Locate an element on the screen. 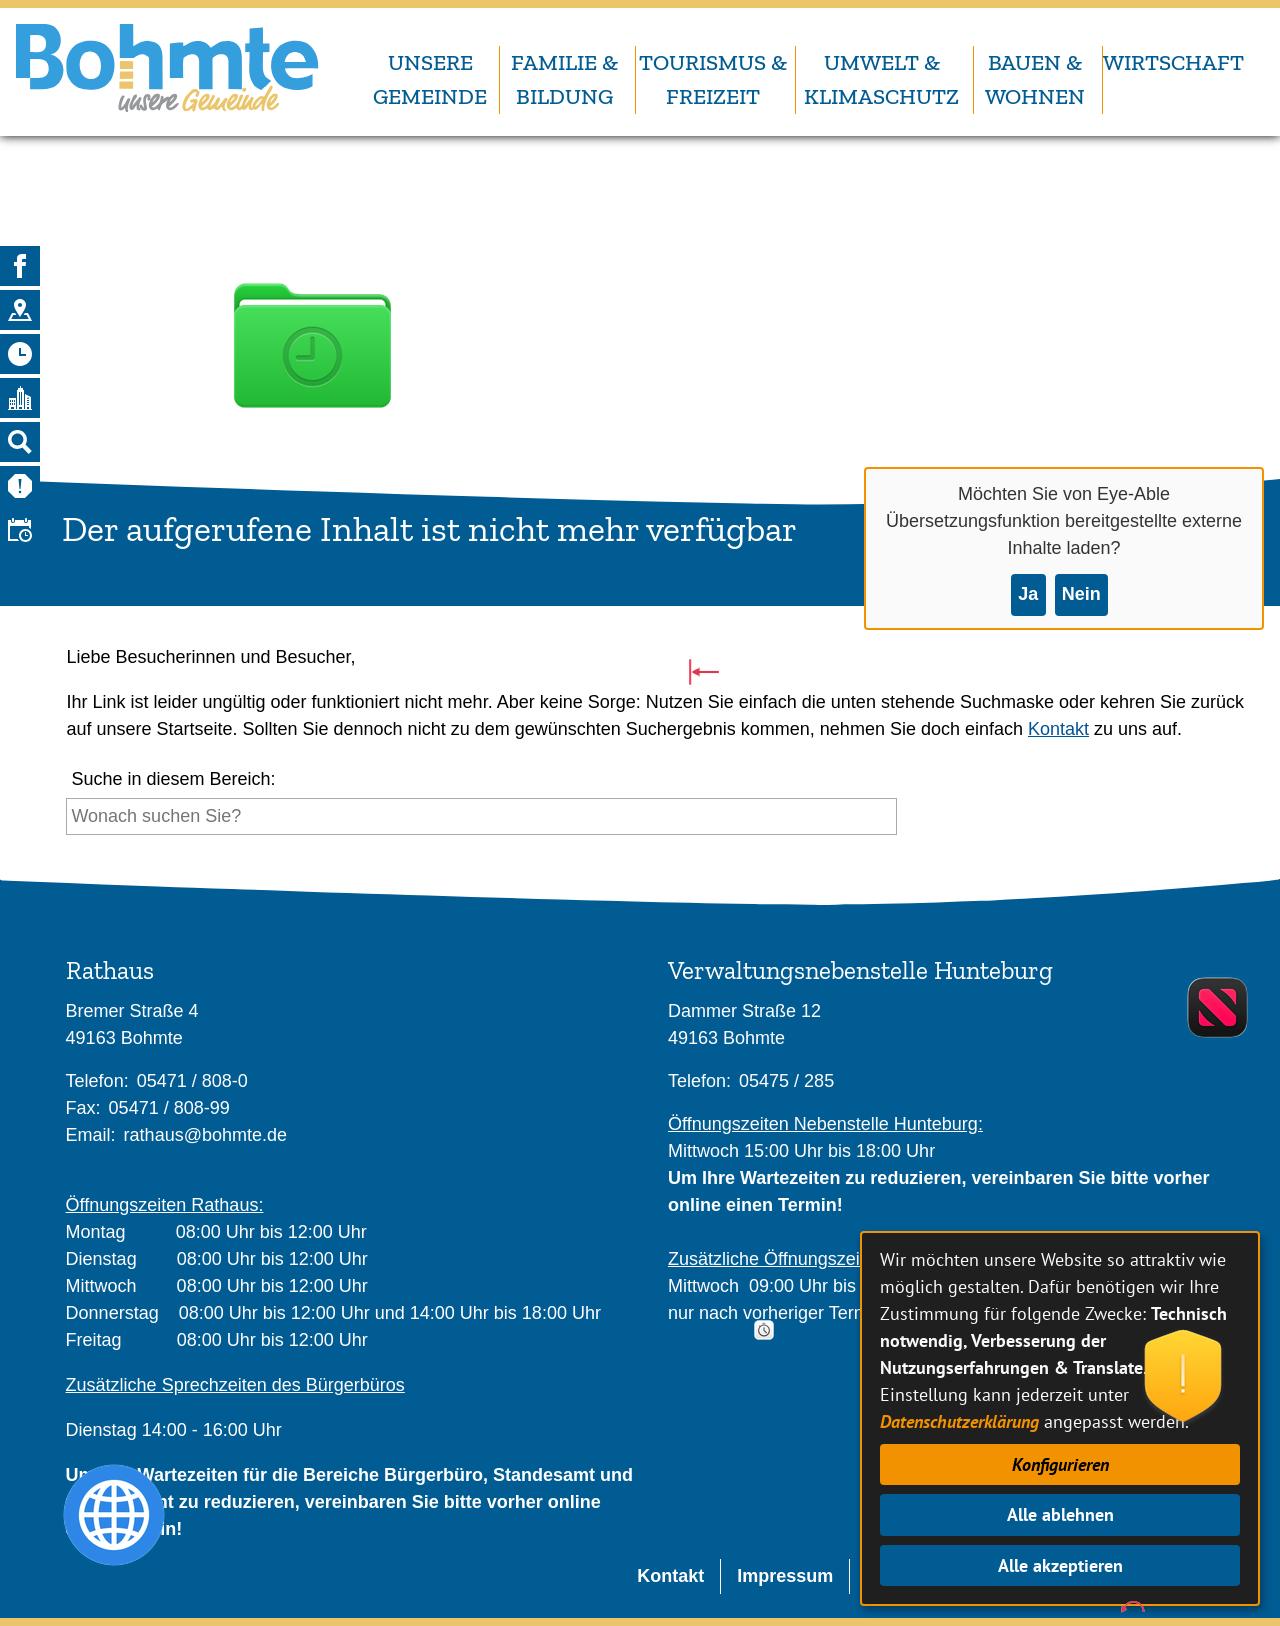 This screenshot has width=1280, height=1626. indicates a web-based or online resource is located at coordinates (114, 1515).